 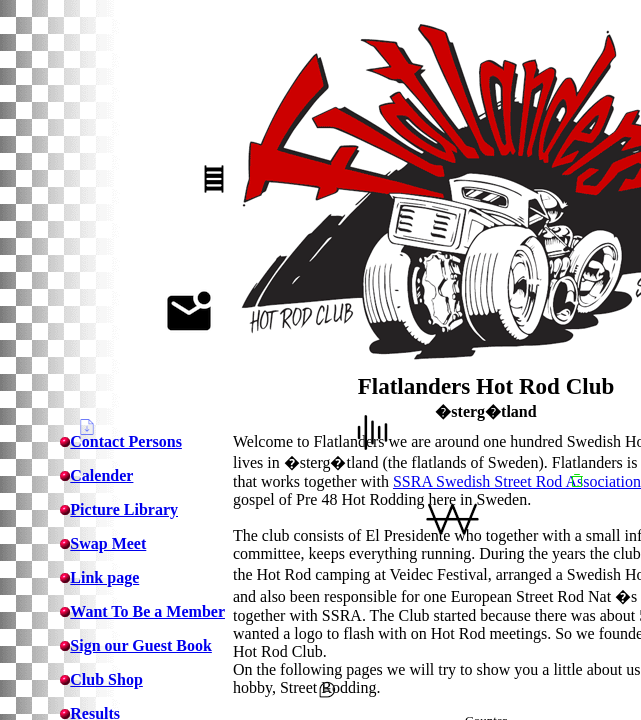 I want to click on open chat or messaging, so click(x=327, y=690).